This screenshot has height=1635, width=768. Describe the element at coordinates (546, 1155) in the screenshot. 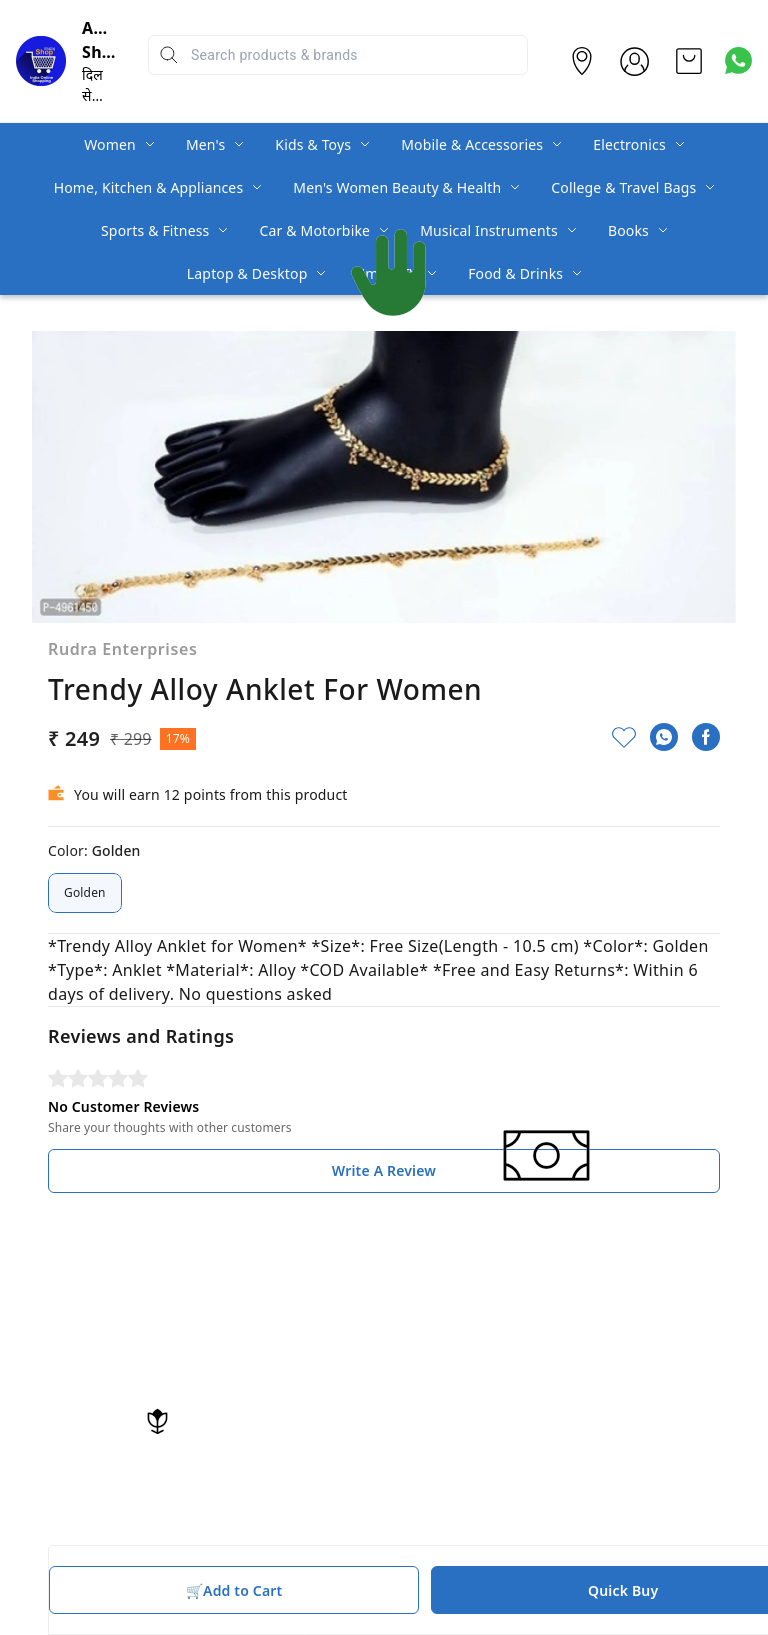

I see `view your balance or funds` at that location.